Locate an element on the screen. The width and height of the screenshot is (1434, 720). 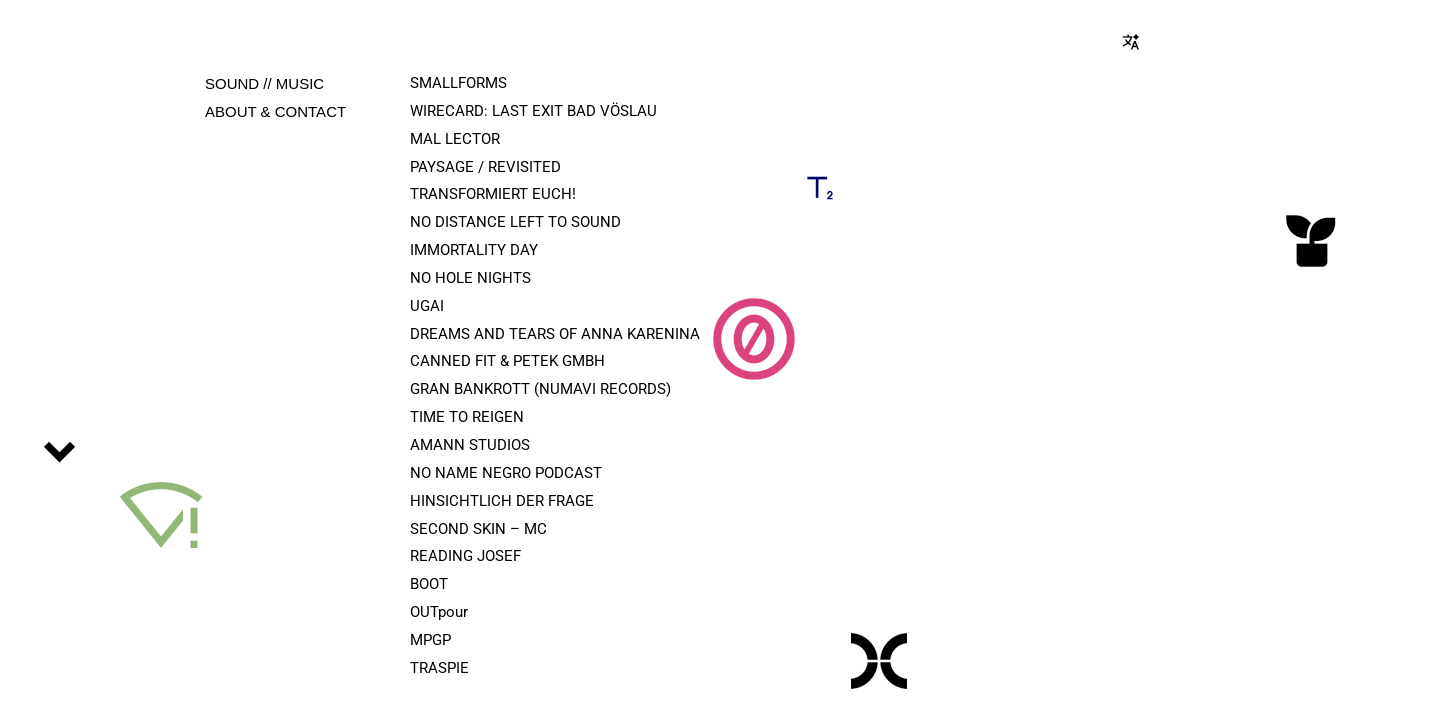
translate text using AI is located at coordinates (1130, 42).